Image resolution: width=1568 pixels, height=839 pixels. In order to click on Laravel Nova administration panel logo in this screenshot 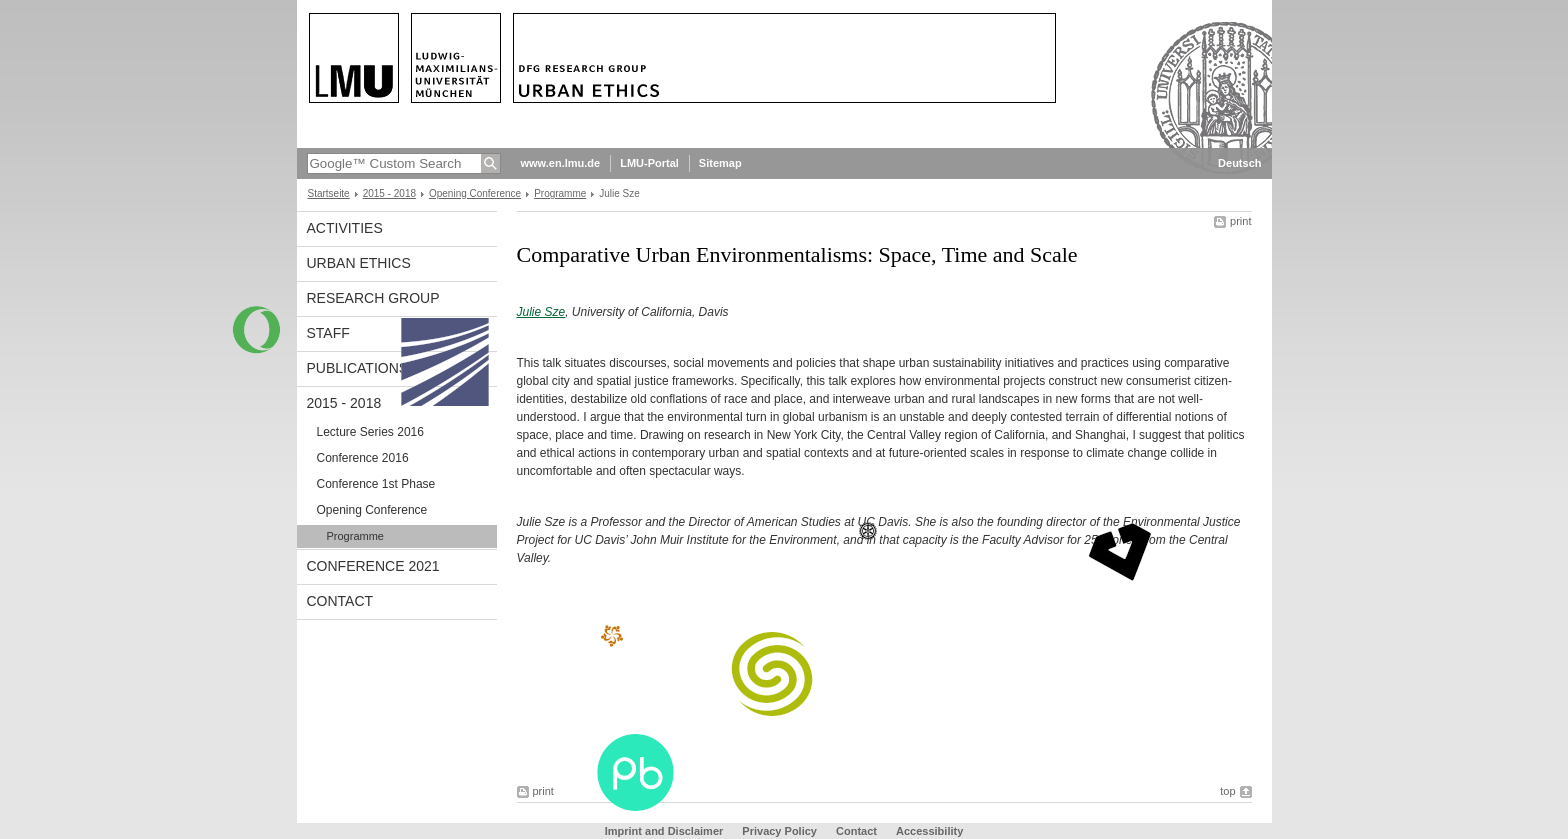, I will do `click(772, 674)`.